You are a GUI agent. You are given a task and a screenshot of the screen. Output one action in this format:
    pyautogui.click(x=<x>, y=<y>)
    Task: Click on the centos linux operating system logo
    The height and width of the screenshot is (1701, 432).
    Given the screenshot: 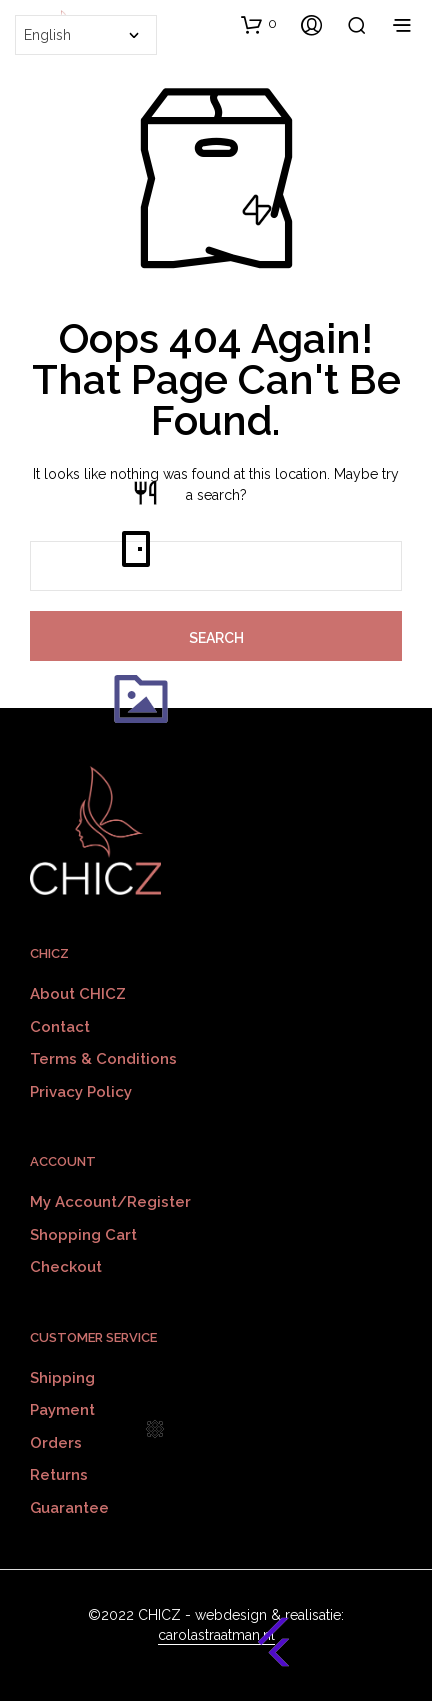 What is the action you would take?
    pyautogui.click(x=155, y=1429)
    